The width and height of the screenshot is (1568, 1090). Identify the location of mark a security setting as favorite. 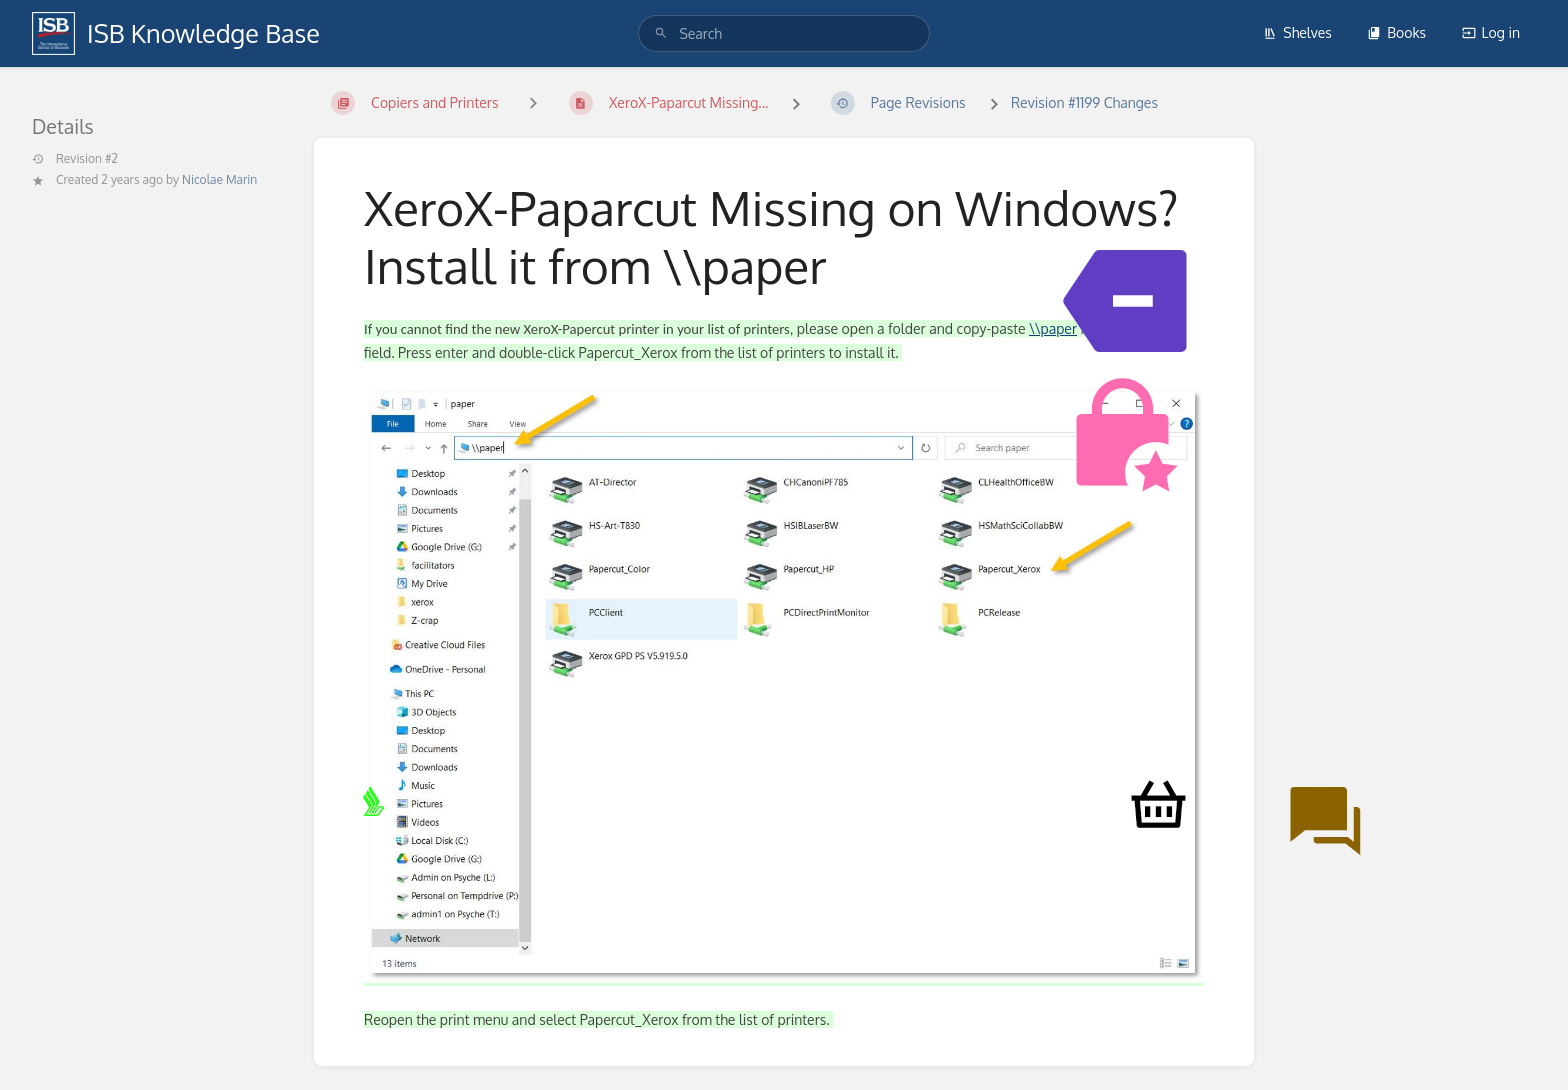
(1122, 434).